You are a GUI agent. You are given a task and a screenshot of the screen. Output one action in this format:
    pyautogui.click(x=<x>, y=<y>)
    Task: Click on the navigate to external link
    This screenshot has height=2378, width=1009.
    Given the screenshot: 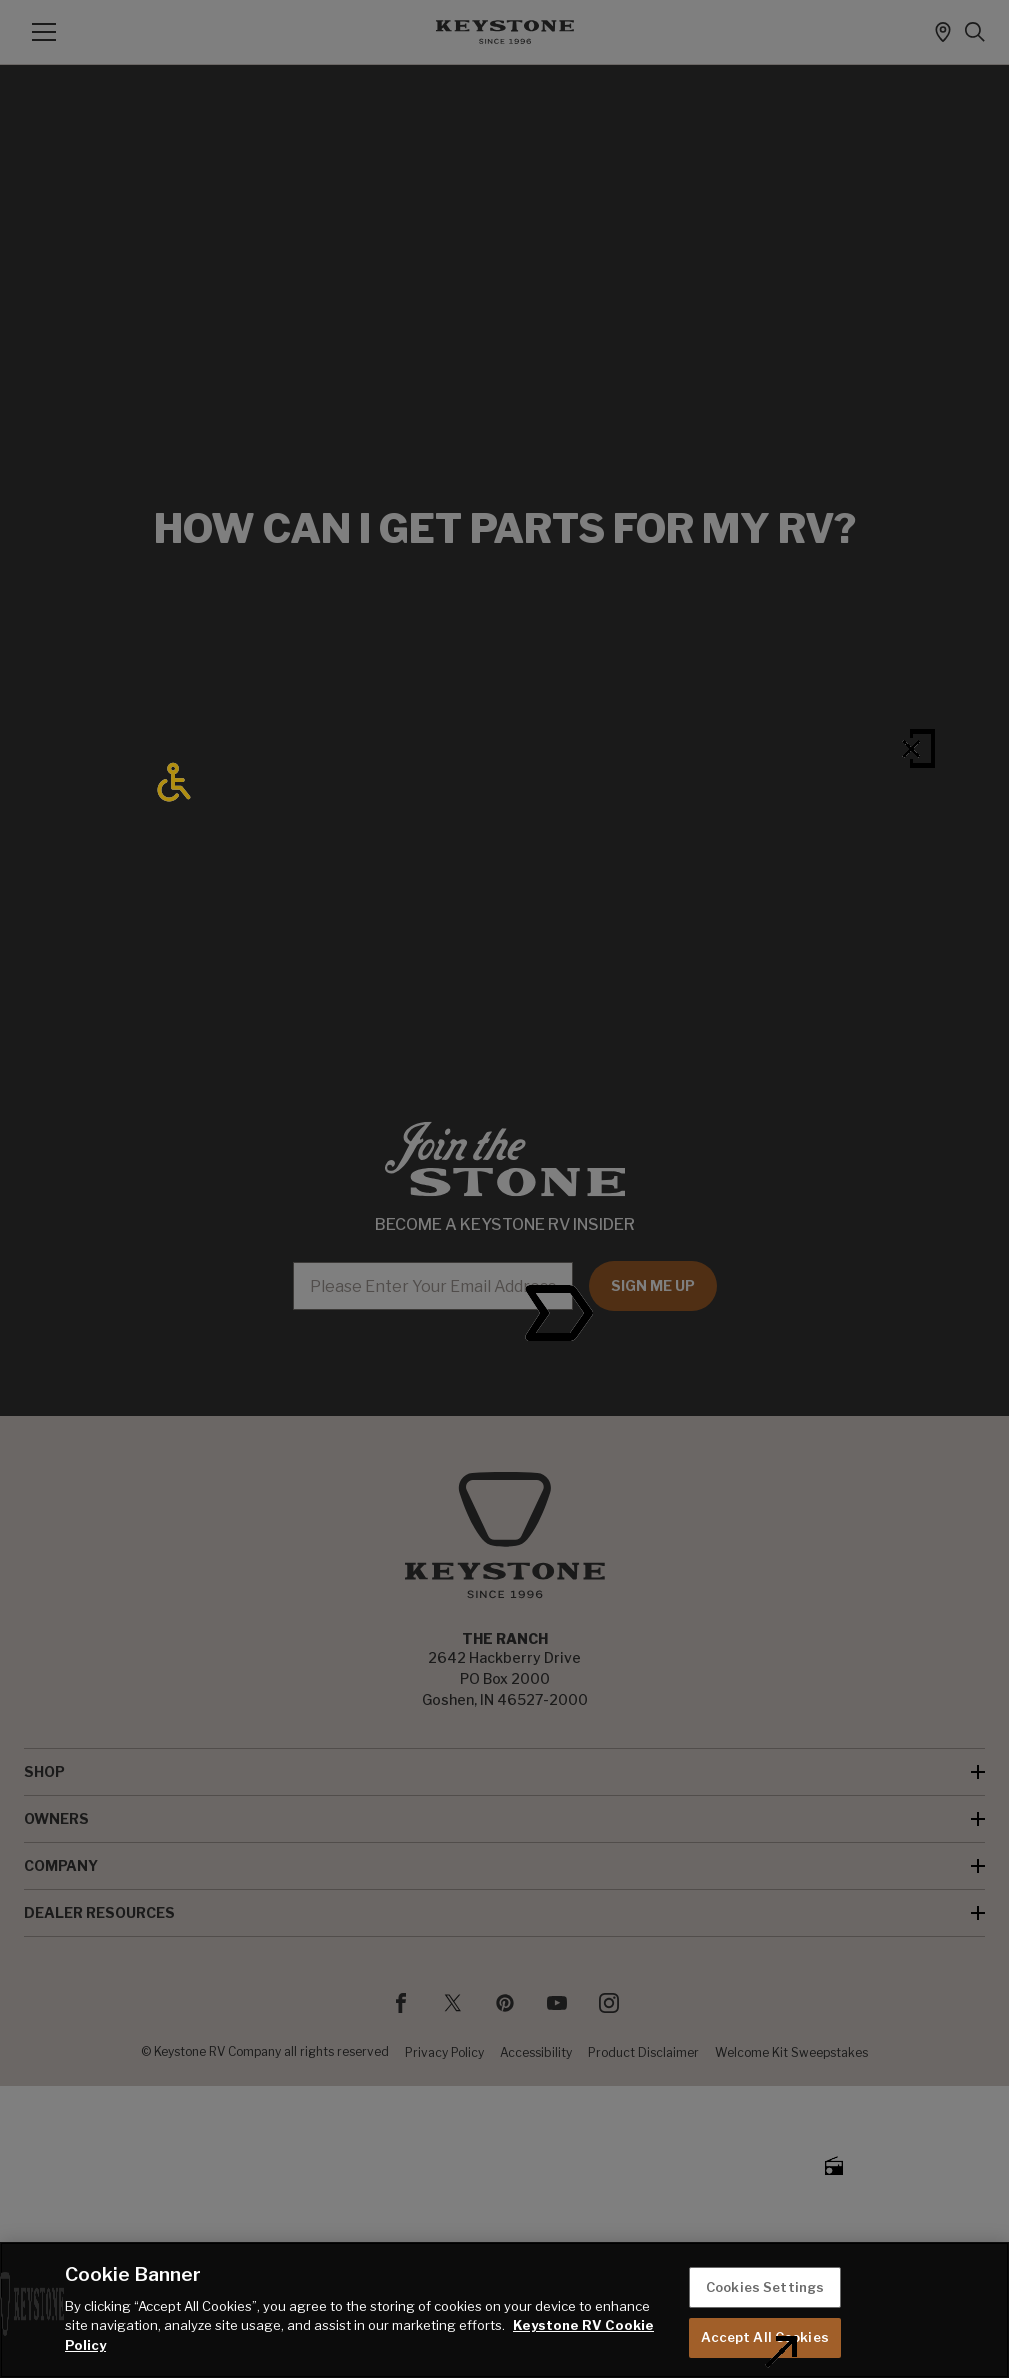 What is the action you would take?
    pyautogui.click(x=782, y=2351)
    